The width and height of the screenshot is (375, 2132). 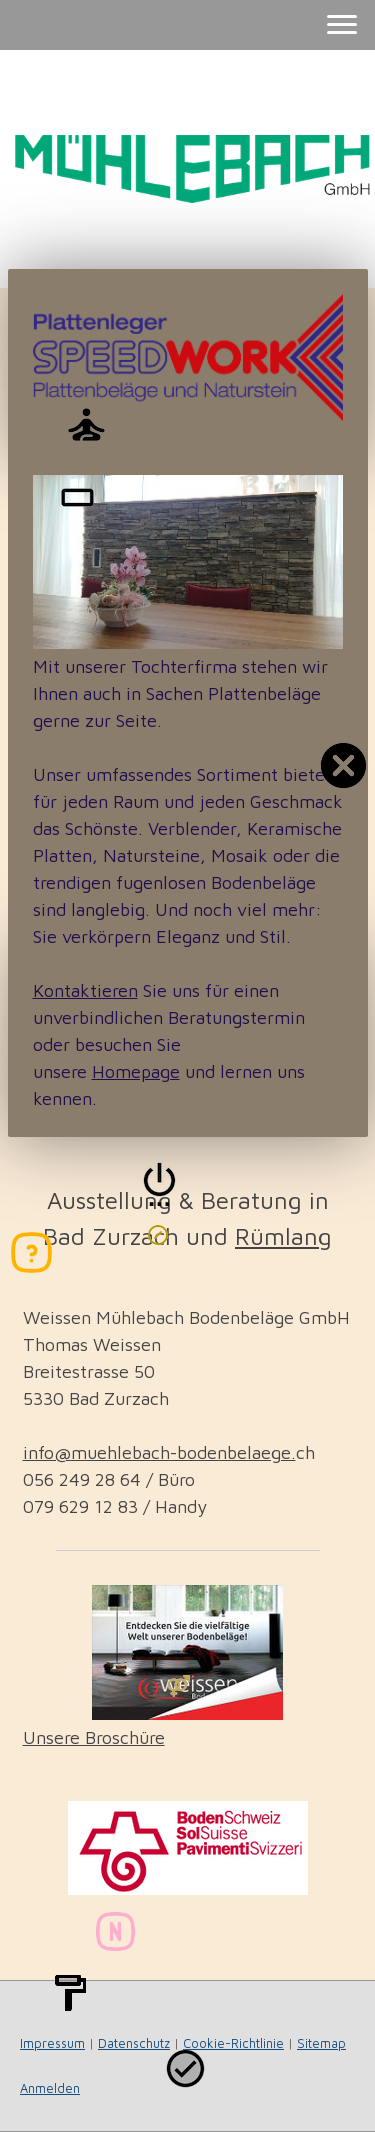 What do you see at coordinates (77, 497) in the screenshot?
I see `crop image to 7:5 aspect ratio` at bounding box center [77, 497].